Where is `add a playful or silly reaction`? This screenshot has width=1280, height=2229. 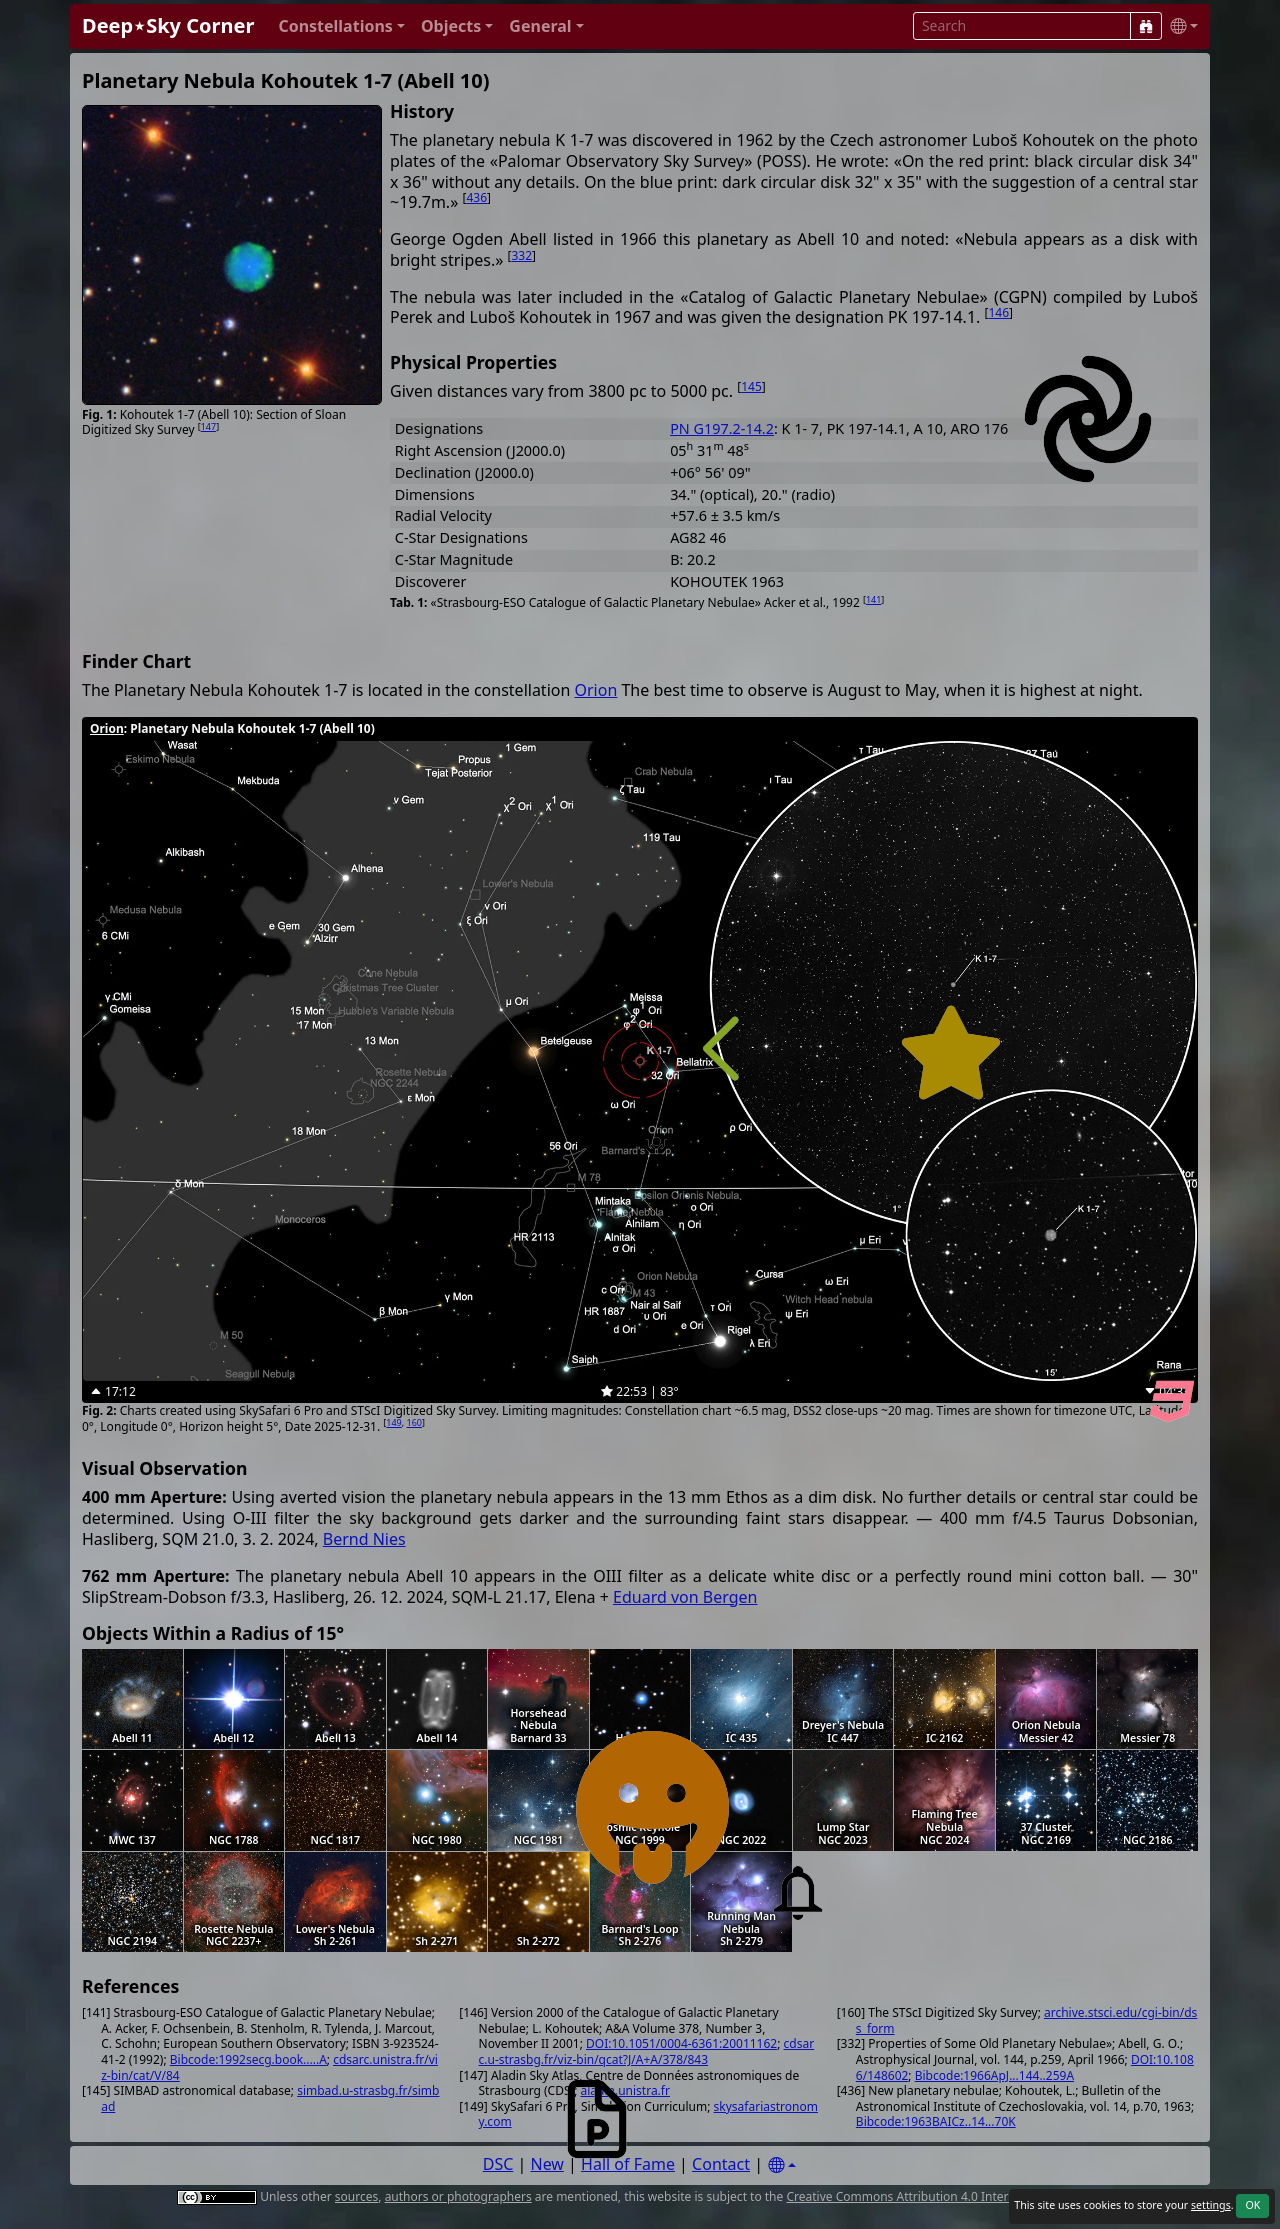
add a playful or silly reaction is located at coordinates (652, 1807).